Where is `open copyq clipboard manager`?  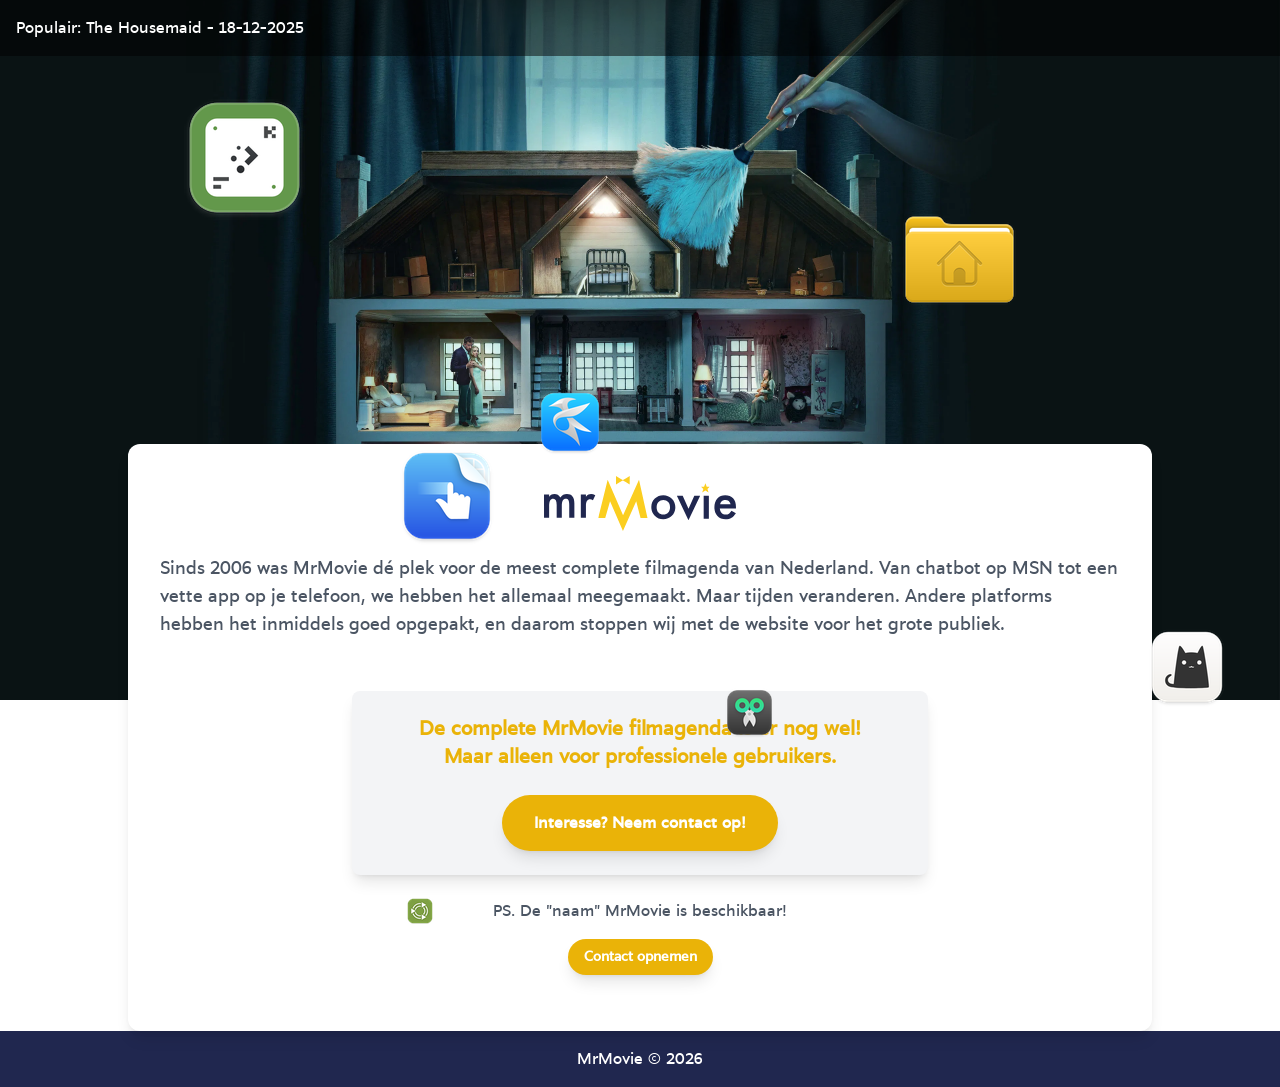
open copyq clipboard manager is located at coordinates (749, 712).